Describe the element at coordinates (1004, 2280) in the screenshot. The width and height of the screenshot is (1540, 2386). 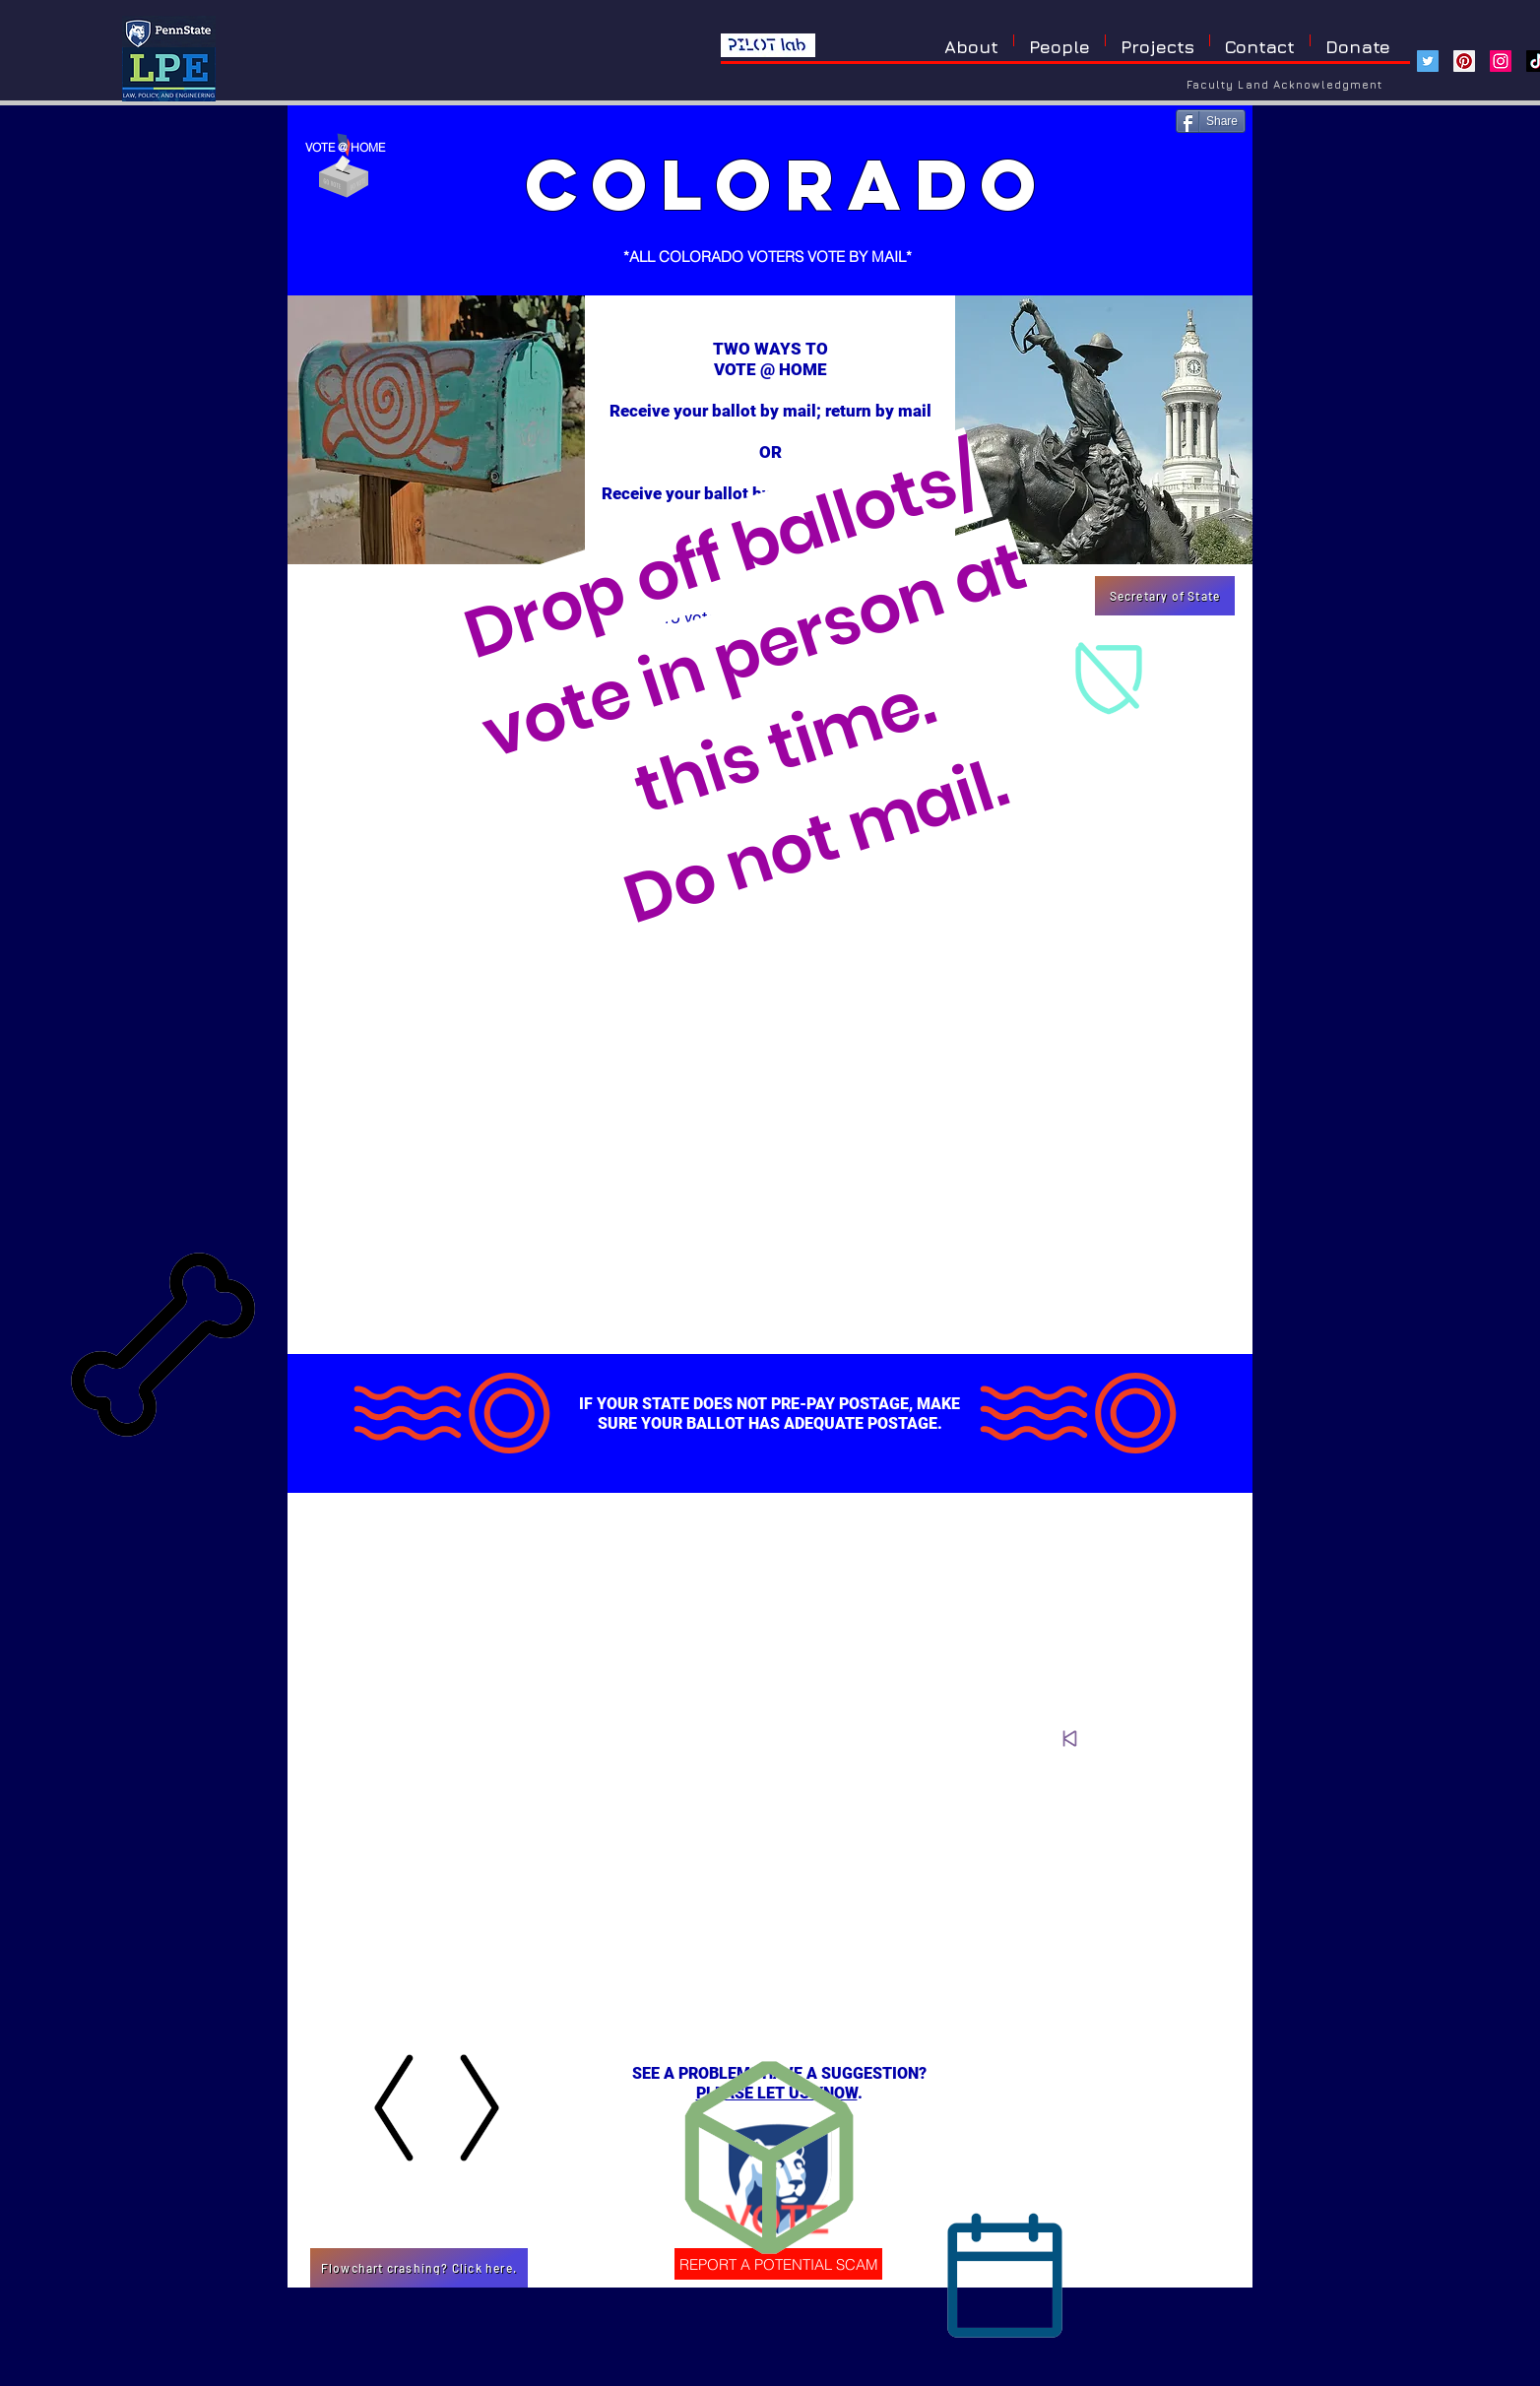
I see `view or open calendar` at that location.